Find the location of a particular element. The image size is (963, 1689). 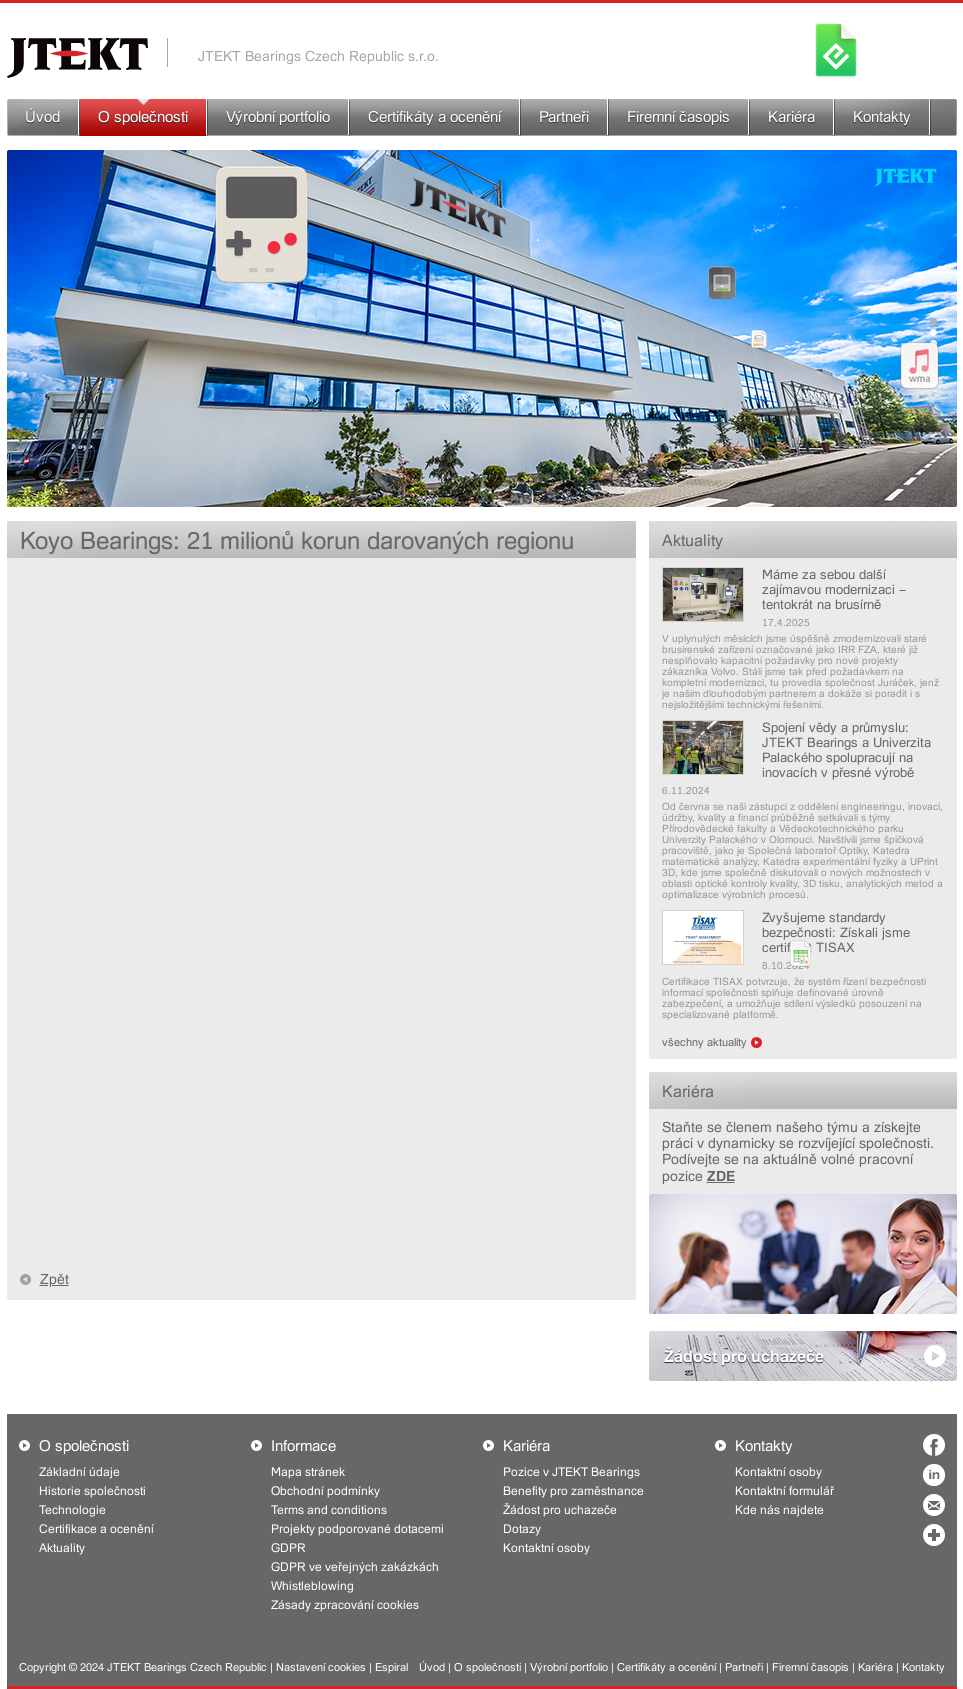

open the games application is located at coordinates (261, 224).